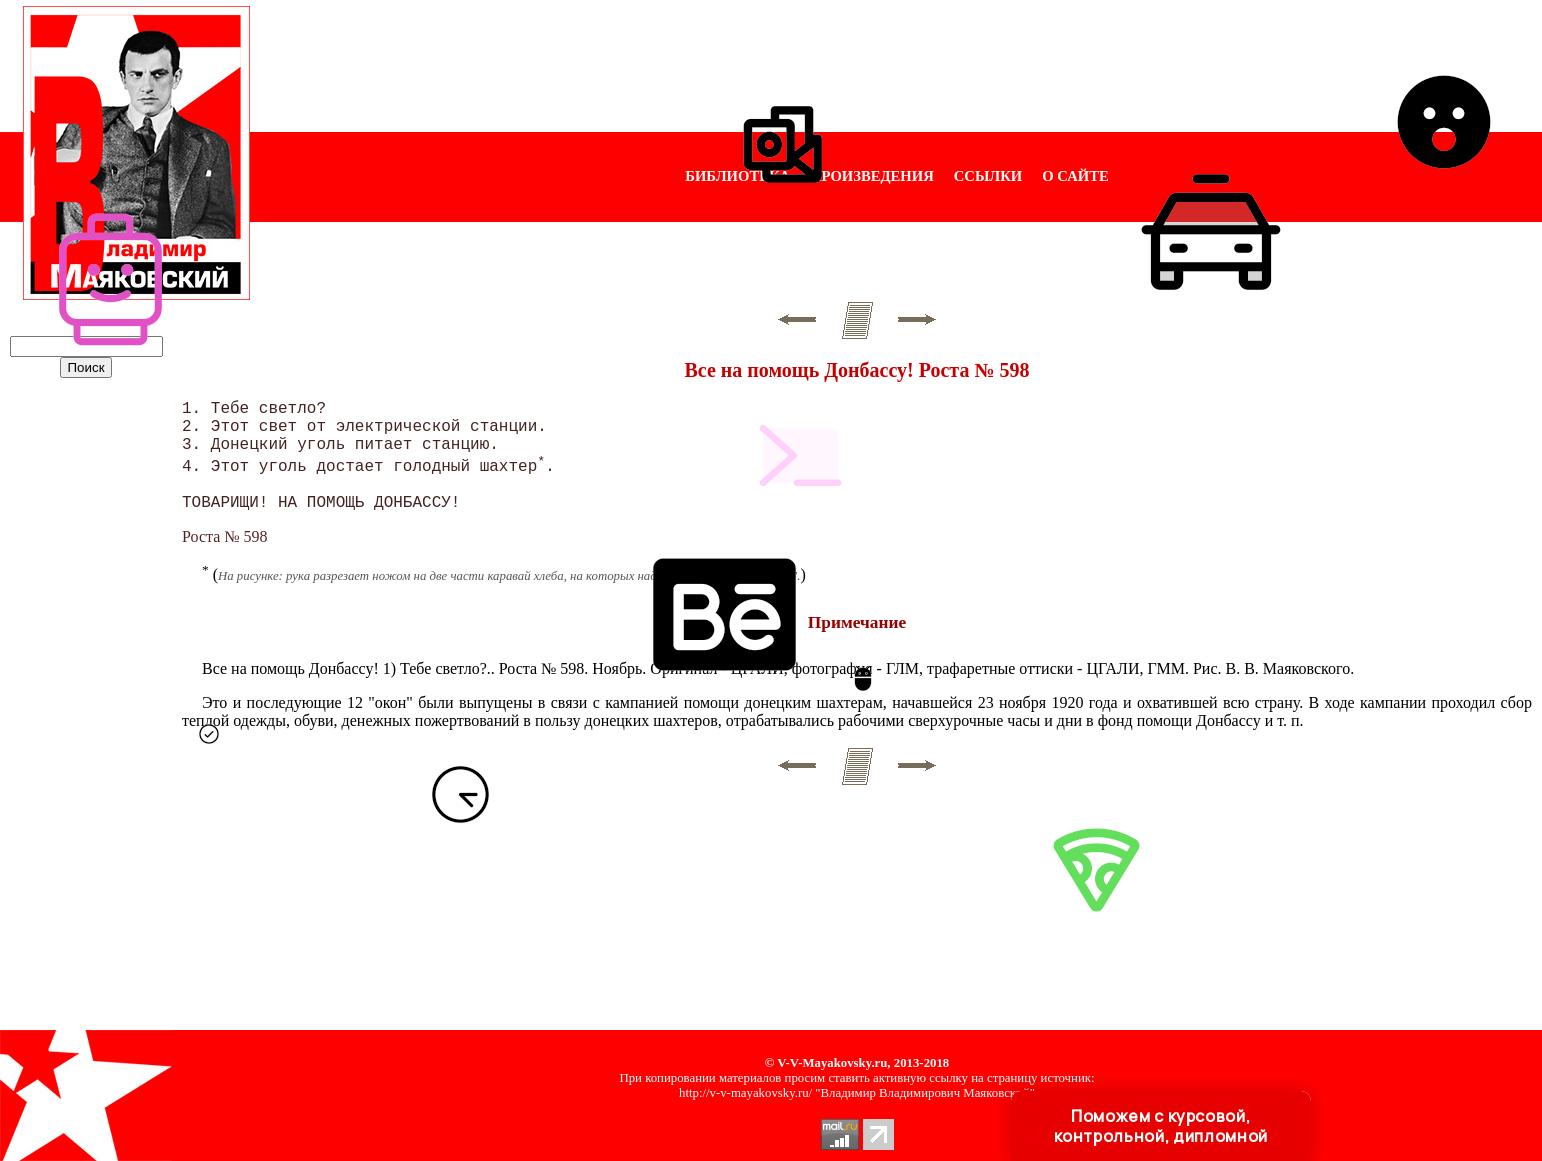  What do you see at coordinates (783, 144) in the screenshot?
I see `open Microsoft Outlook email` at bounding box center [783, 144].